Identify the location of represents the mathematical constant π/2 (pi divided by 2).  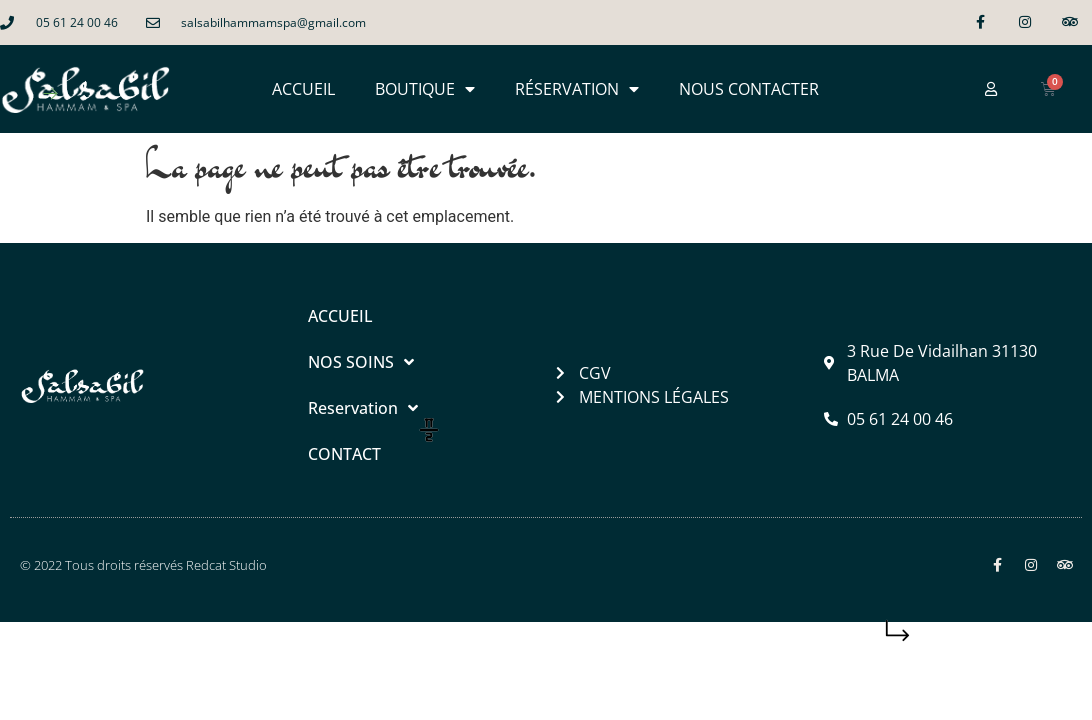
(429, 430).